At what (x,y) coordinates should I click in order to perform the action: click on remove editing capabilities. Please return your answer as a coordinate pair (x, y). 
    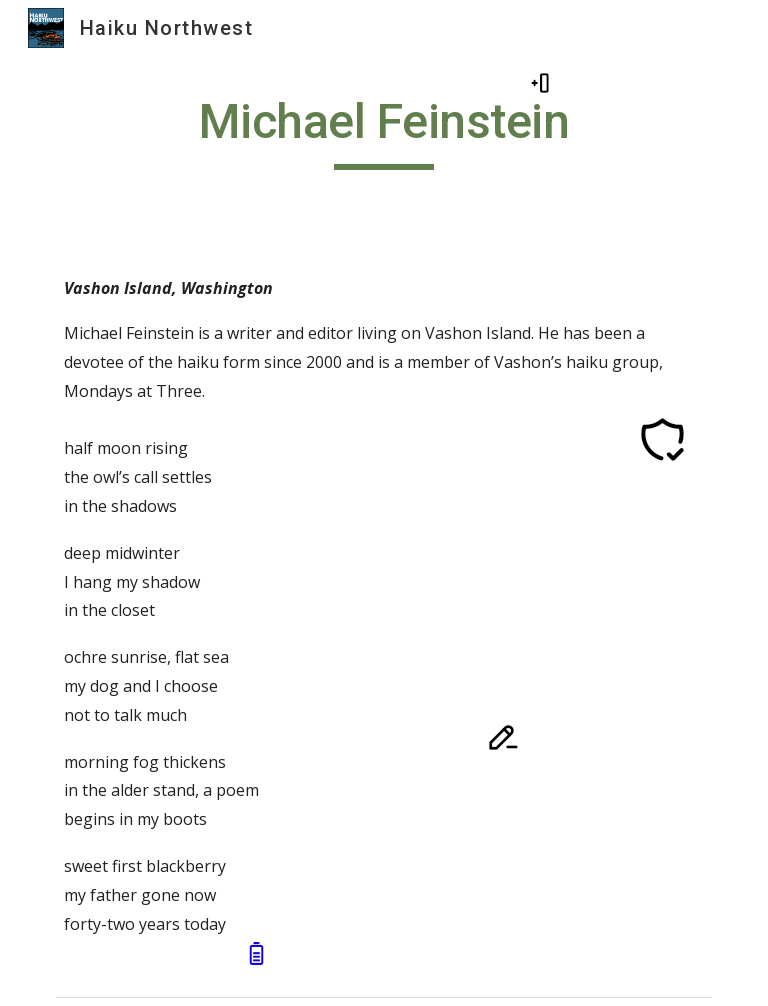
    Looking at the image, I should click on (502, 737).